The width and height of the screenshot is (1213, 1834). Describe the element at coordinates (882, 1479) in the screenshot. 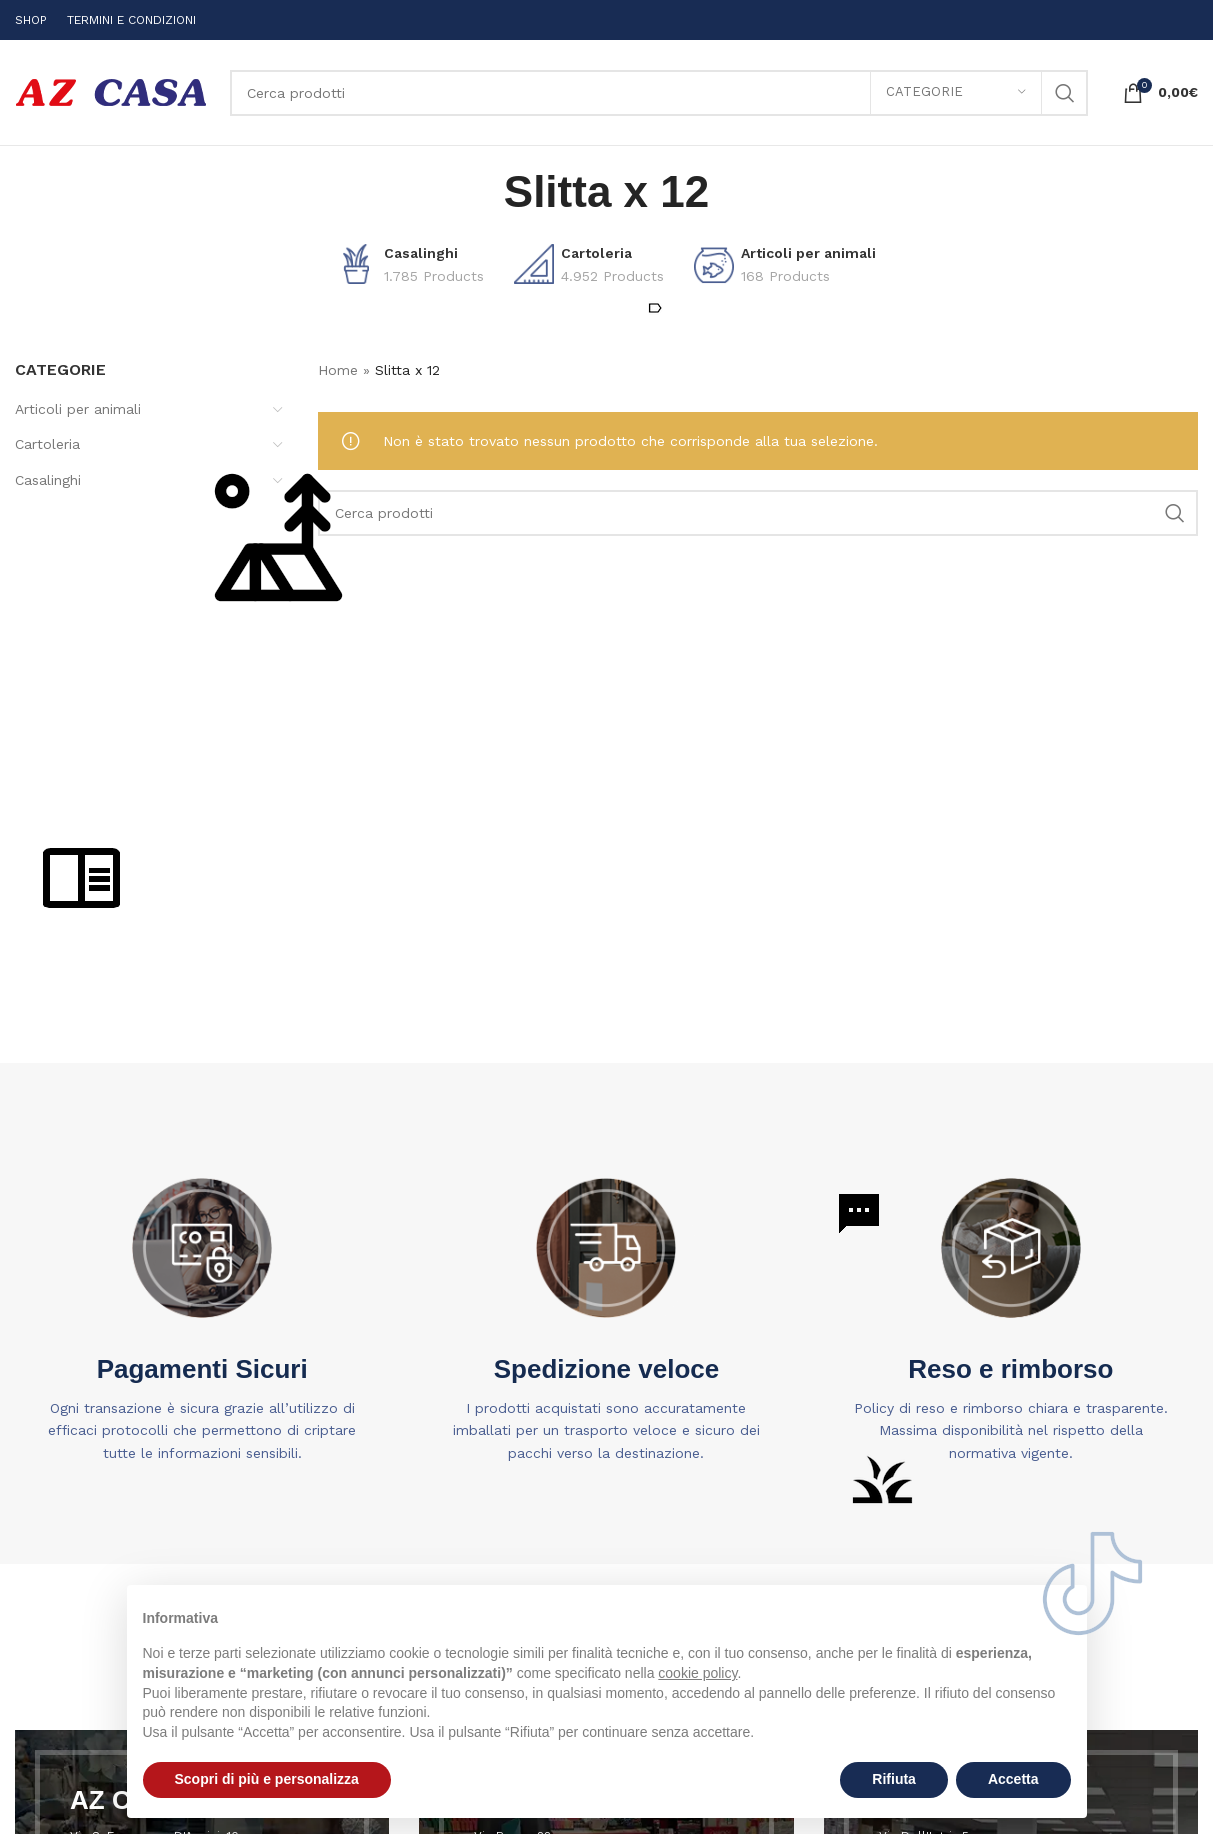

I see `indicates a park or green space` at that location.